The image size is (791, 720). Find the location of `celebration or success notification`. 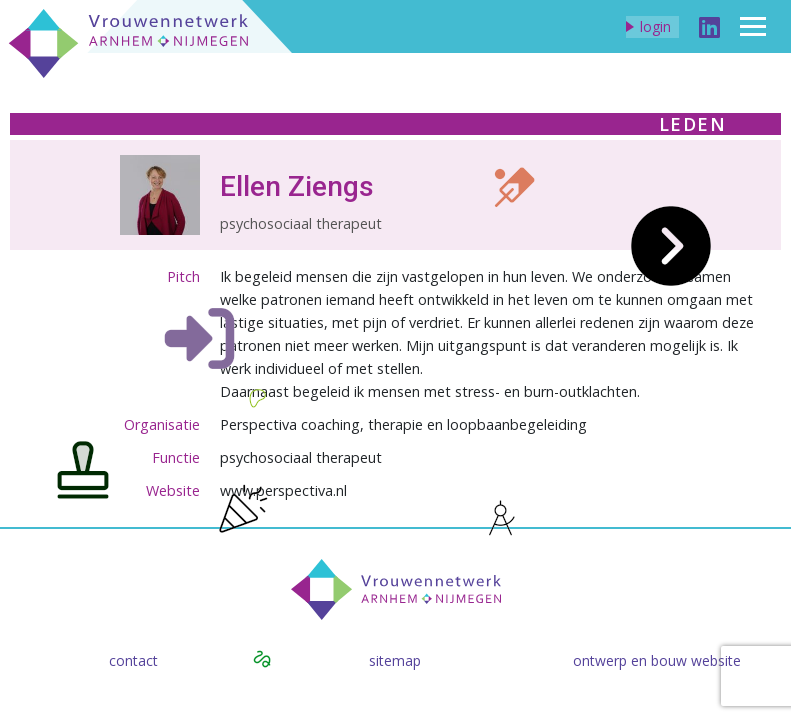

celebration or success notification is located at coordinates (240, 511).